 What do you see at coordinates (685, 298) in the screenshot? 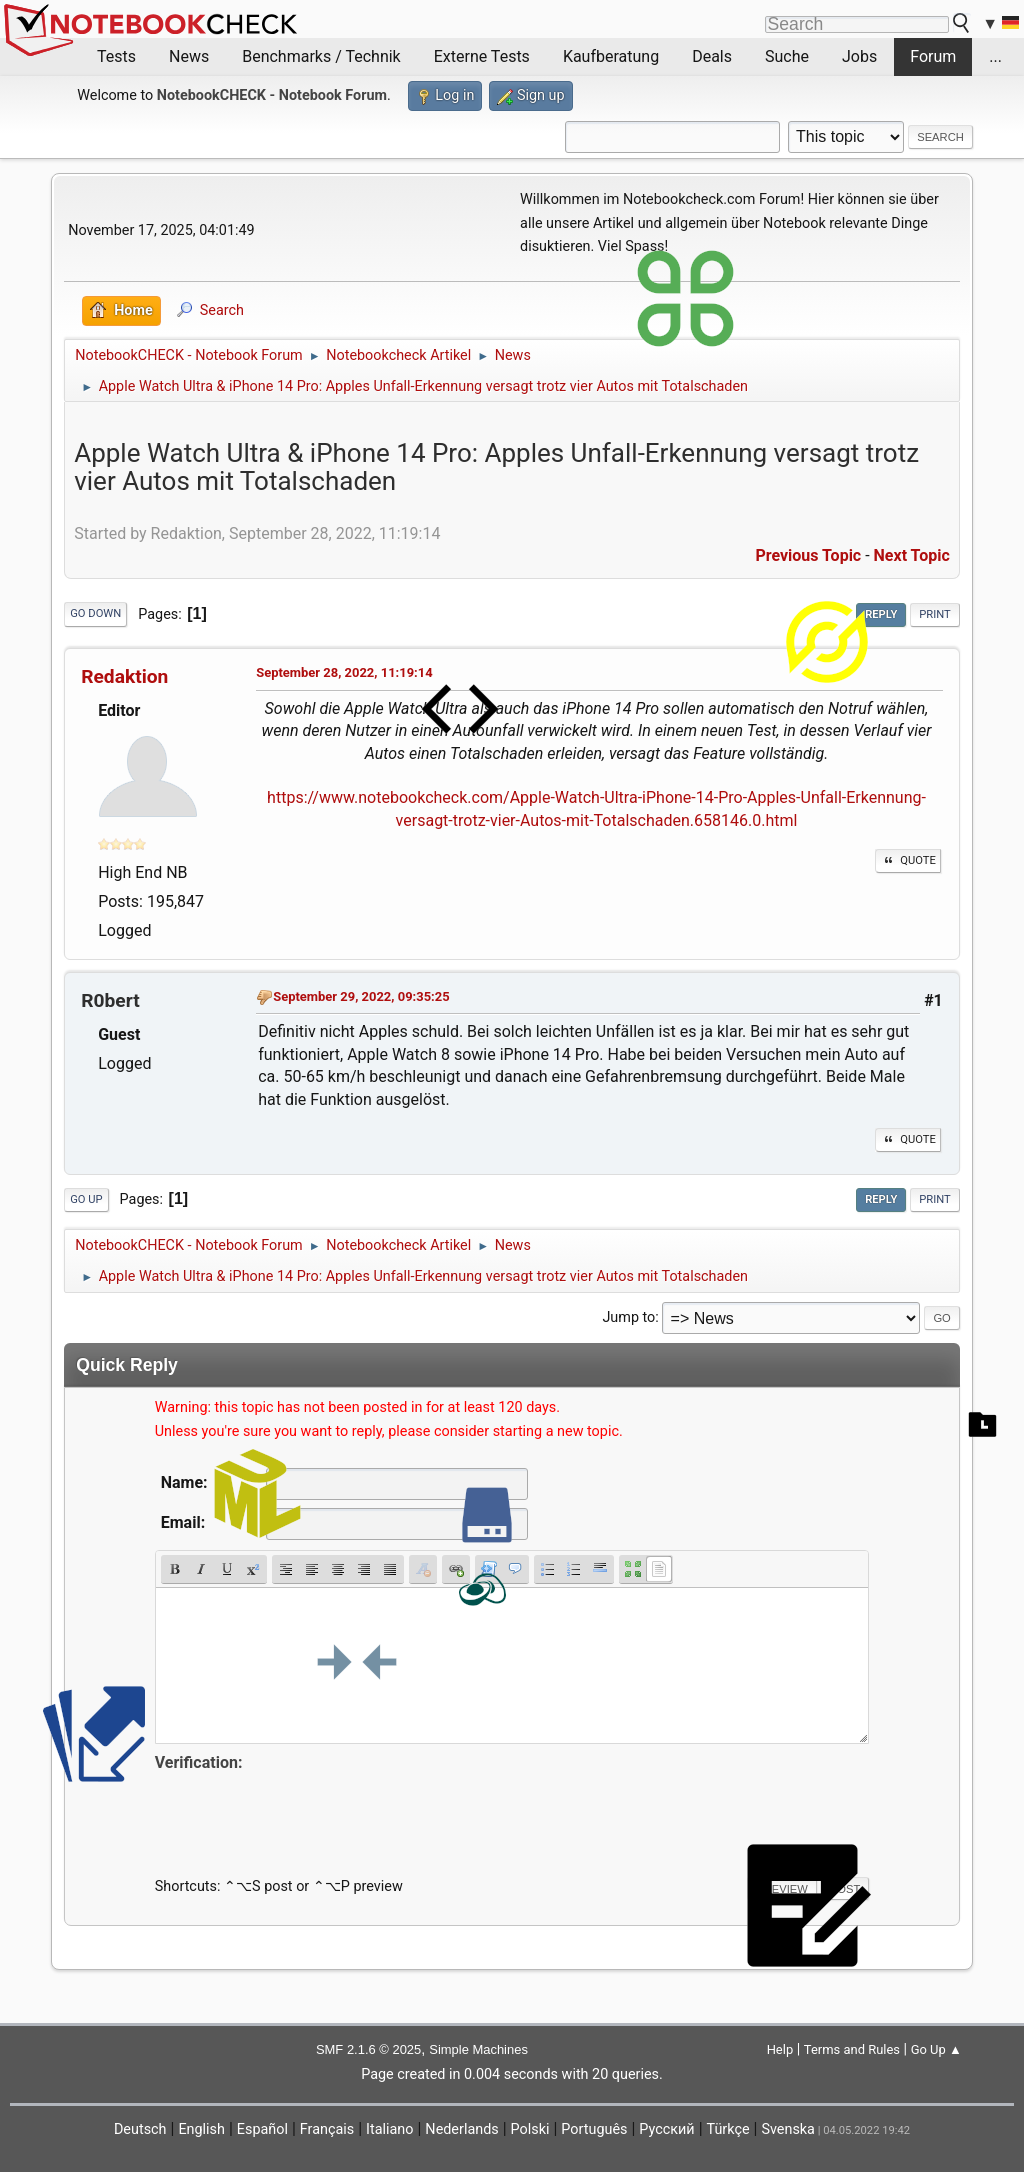
I see `open the app drawer or menu` at bounding box center [685, 298].